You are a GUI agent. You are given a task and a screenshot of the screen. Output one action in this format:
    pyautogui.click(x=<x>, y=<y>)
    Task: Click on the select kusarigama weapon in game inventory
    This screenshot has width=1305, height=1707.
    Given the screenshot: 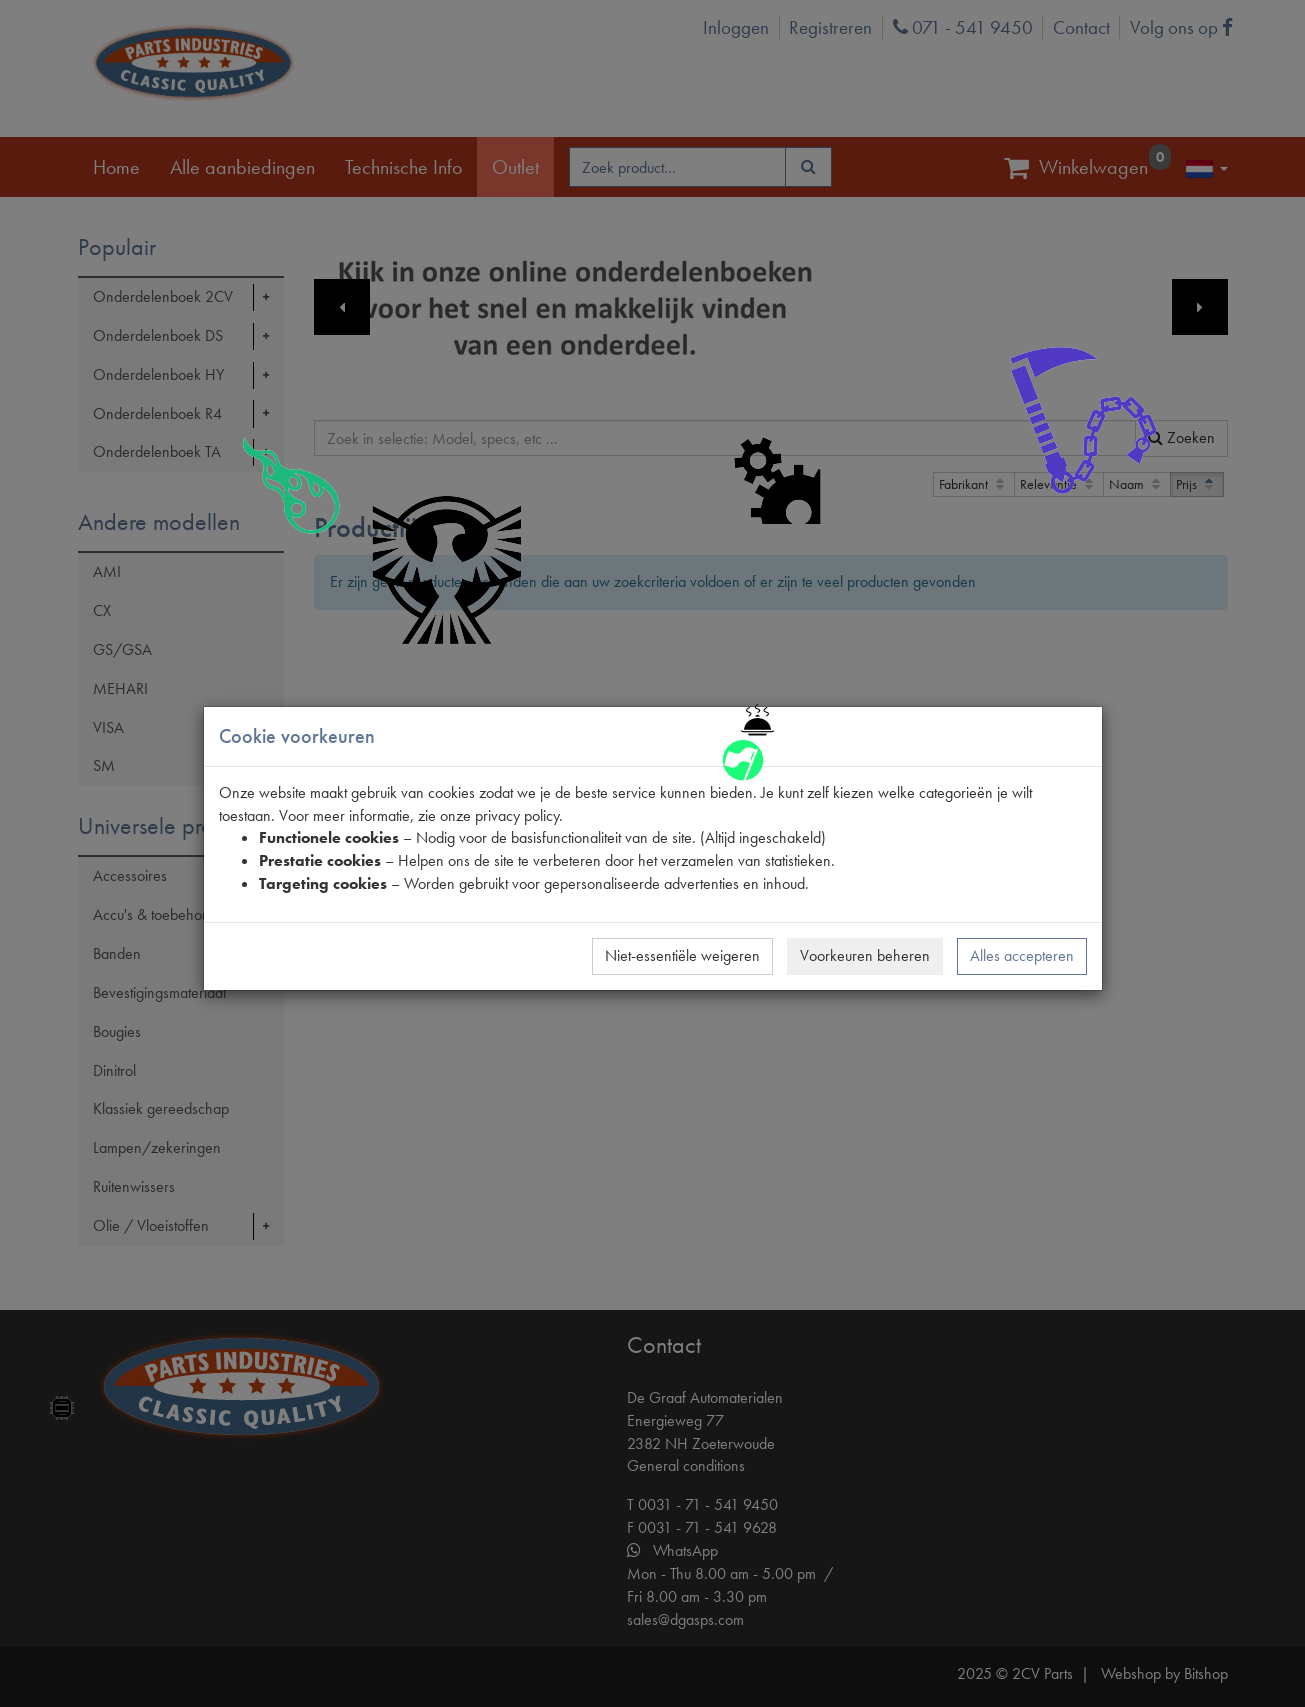 What is the action you would take?
    pyautogui.click(x=1083, y=420)
    